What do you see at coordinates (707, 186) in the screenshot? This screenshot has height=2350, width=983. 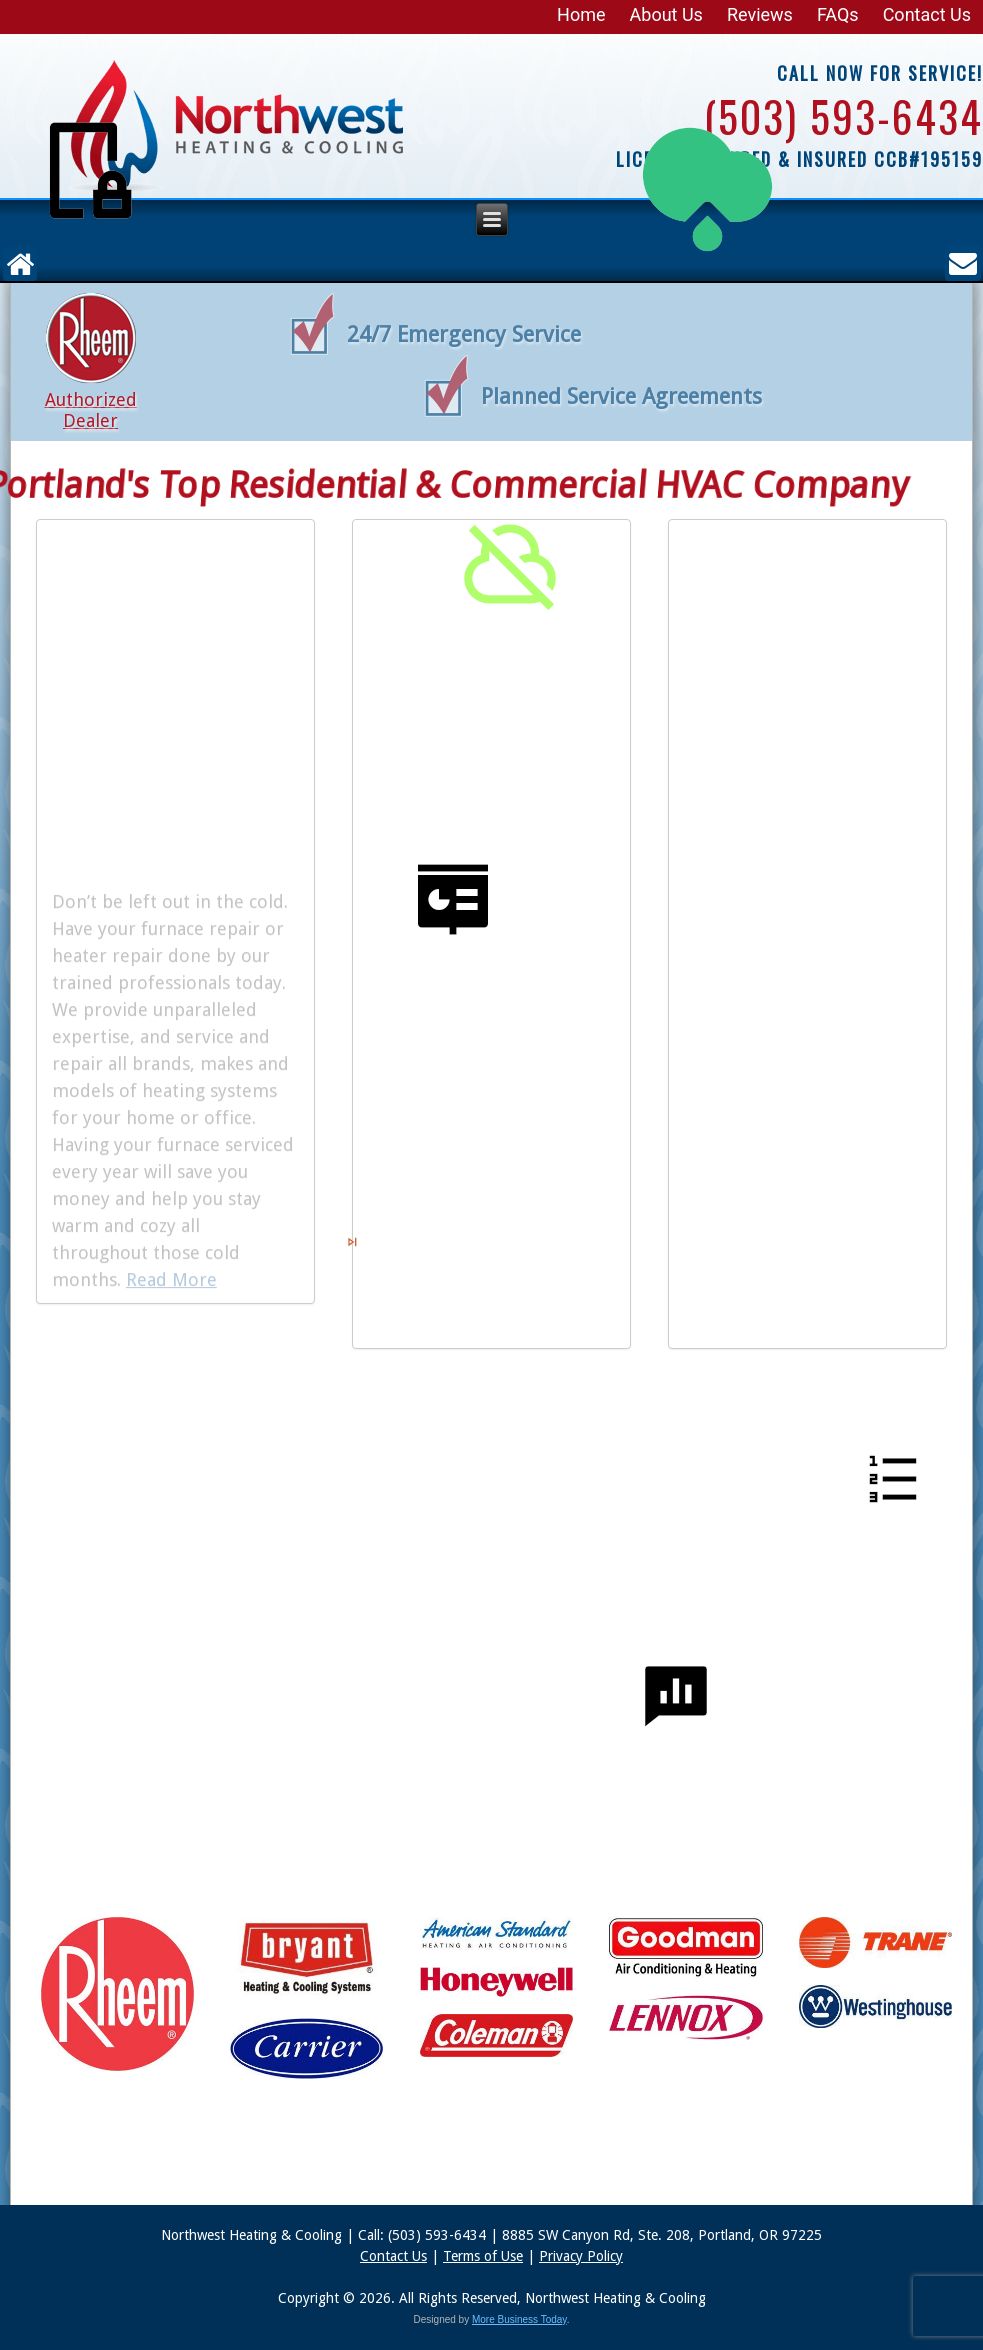 I see `indicates rainy weather conditions` at bounding box center [707, 186].